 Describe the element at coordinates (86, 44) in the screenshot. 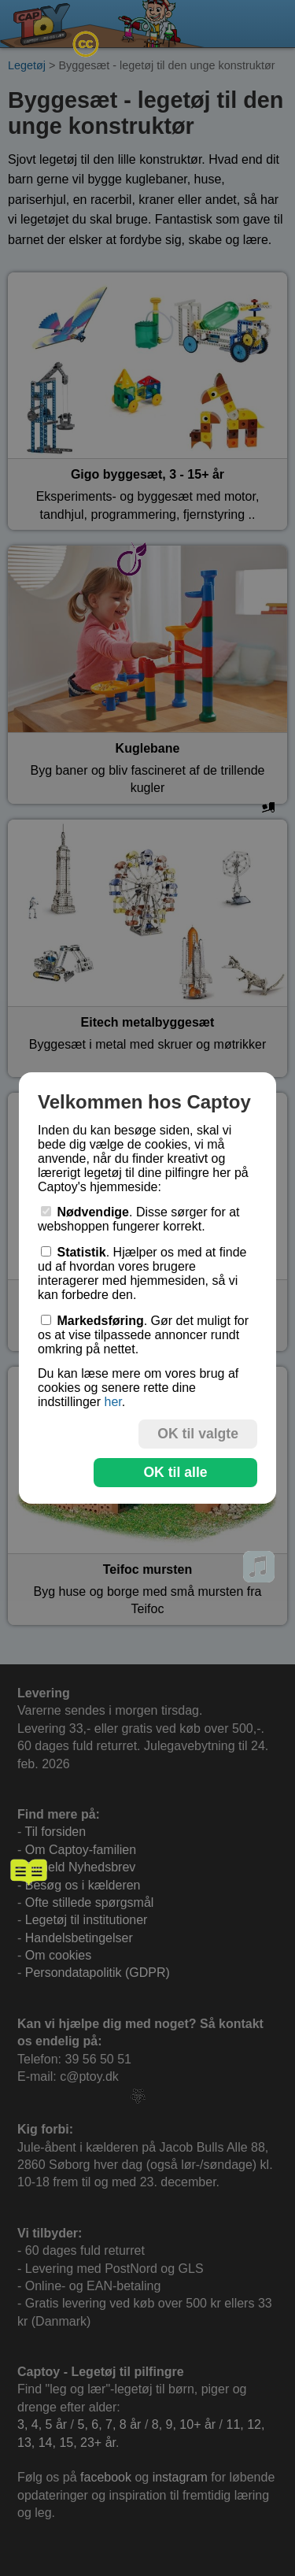

I see `creative commons license indicator` at that location.